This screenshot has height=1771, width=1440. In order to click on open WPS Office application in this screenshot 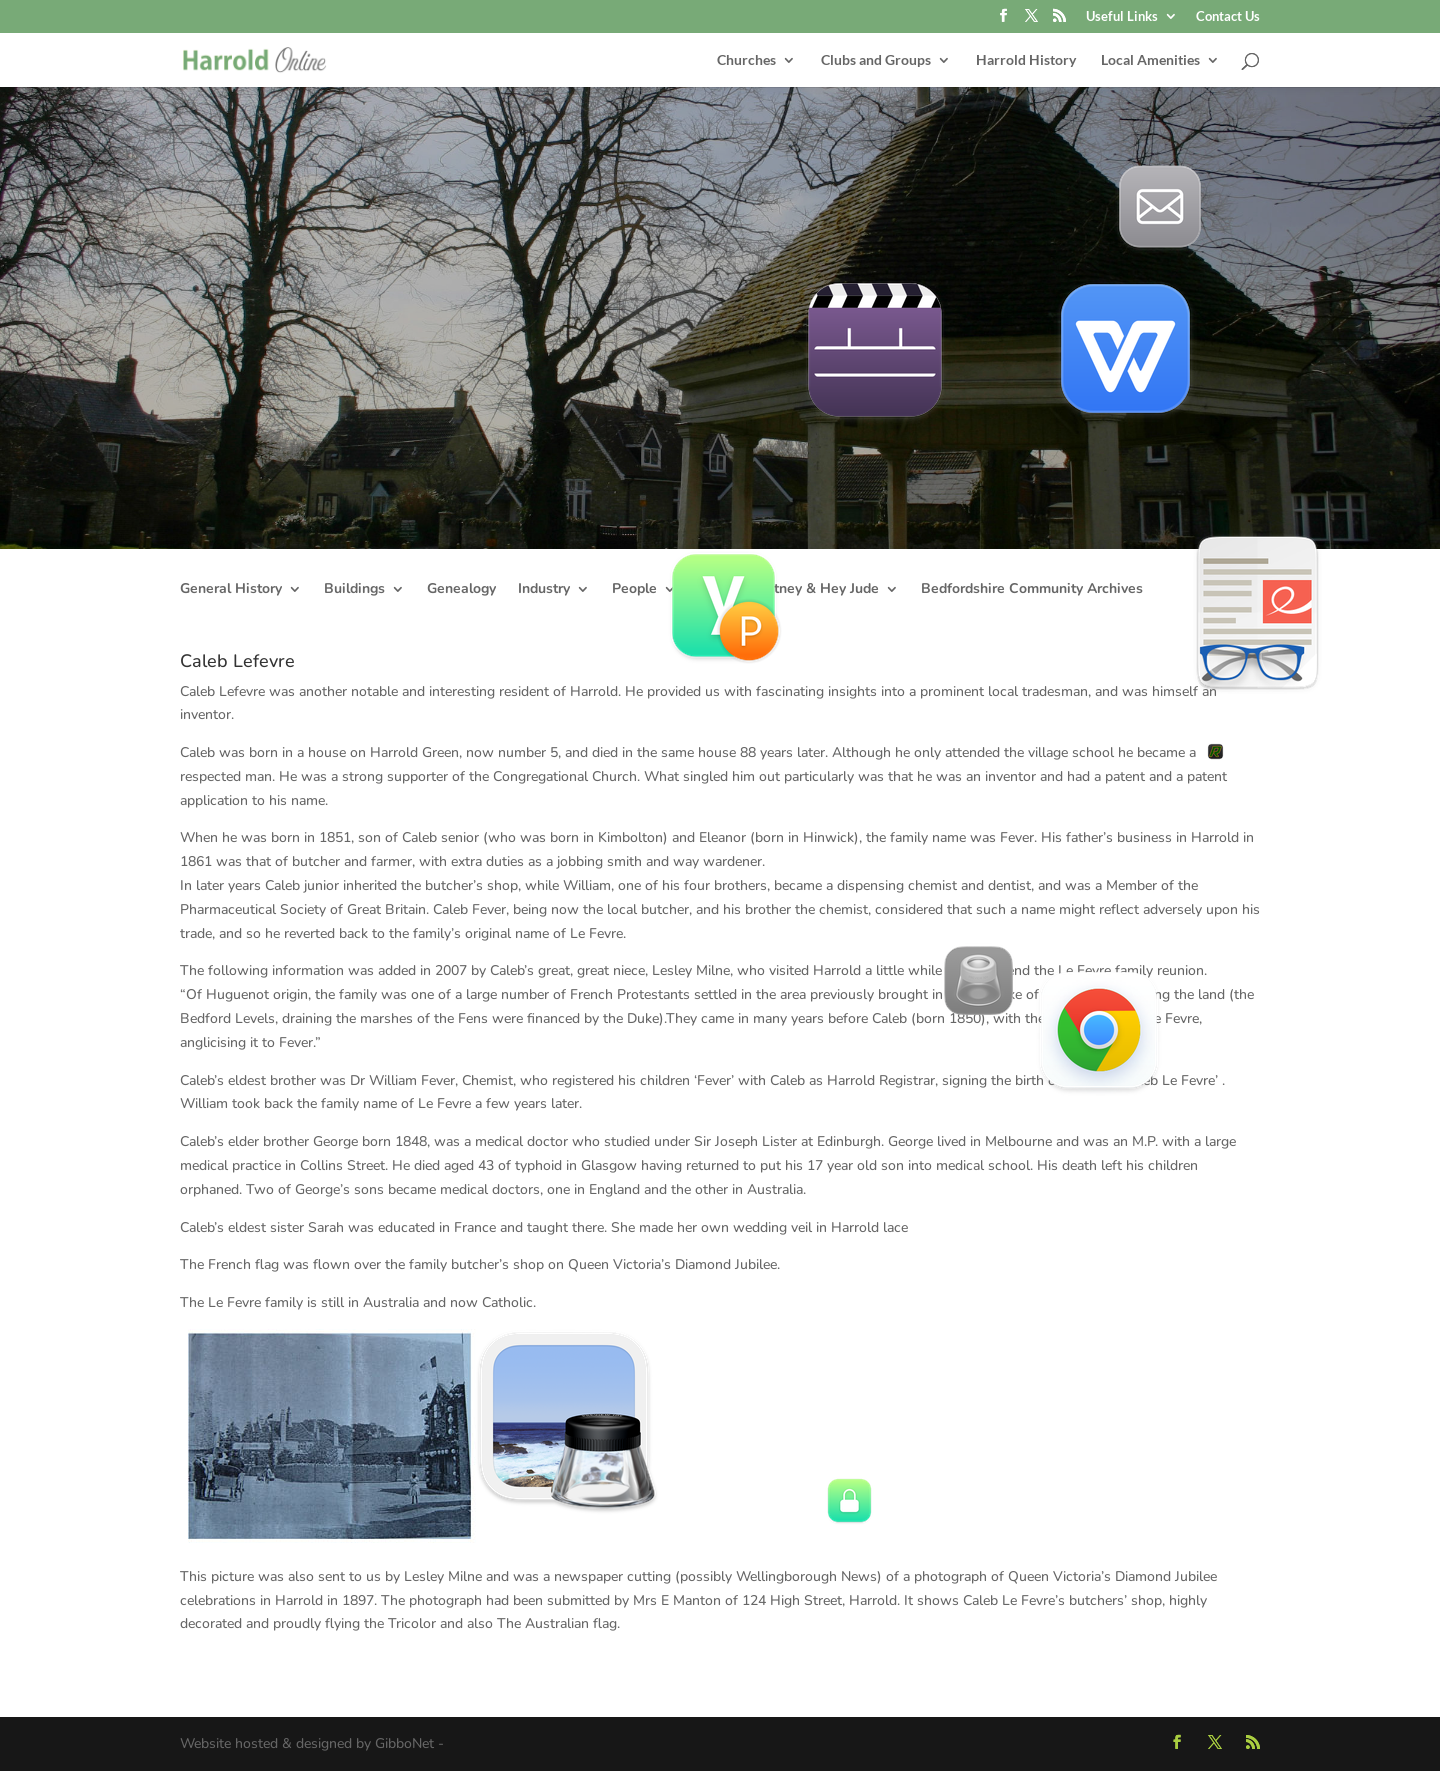, I will do `click(1125, 348)`.